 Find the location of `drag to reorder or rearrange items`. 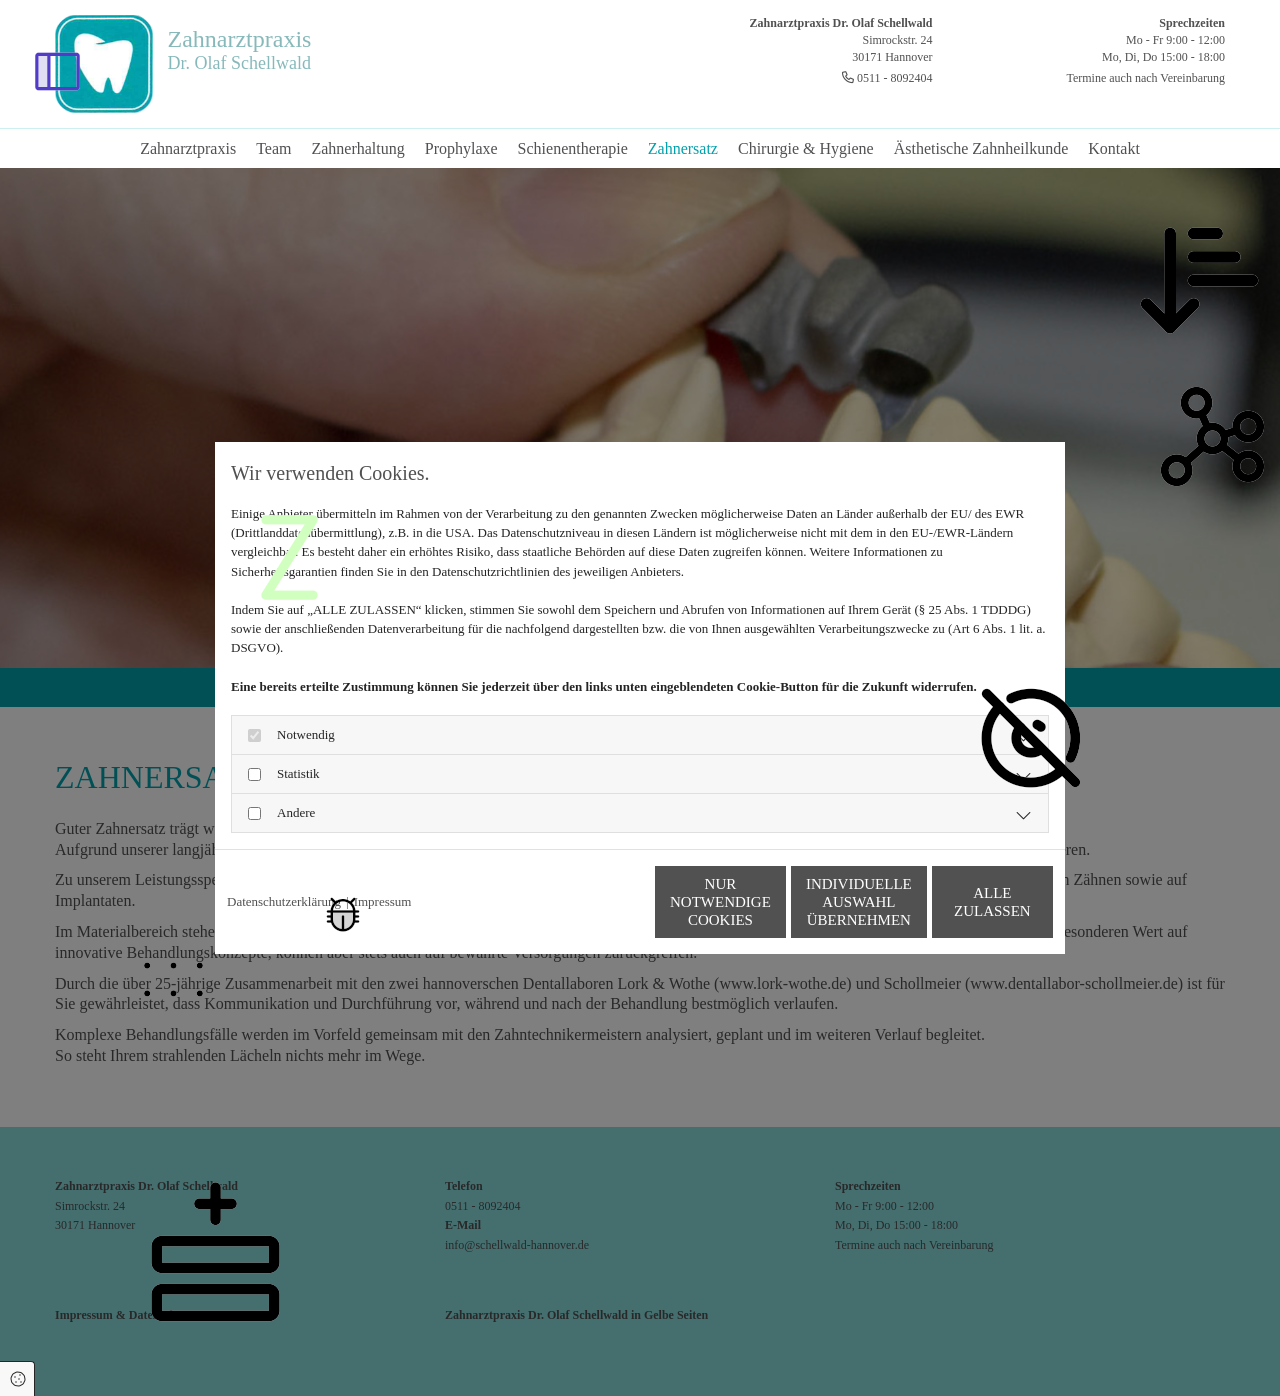

drag to reorder or rearrange items is located at coordinates (173, 979).